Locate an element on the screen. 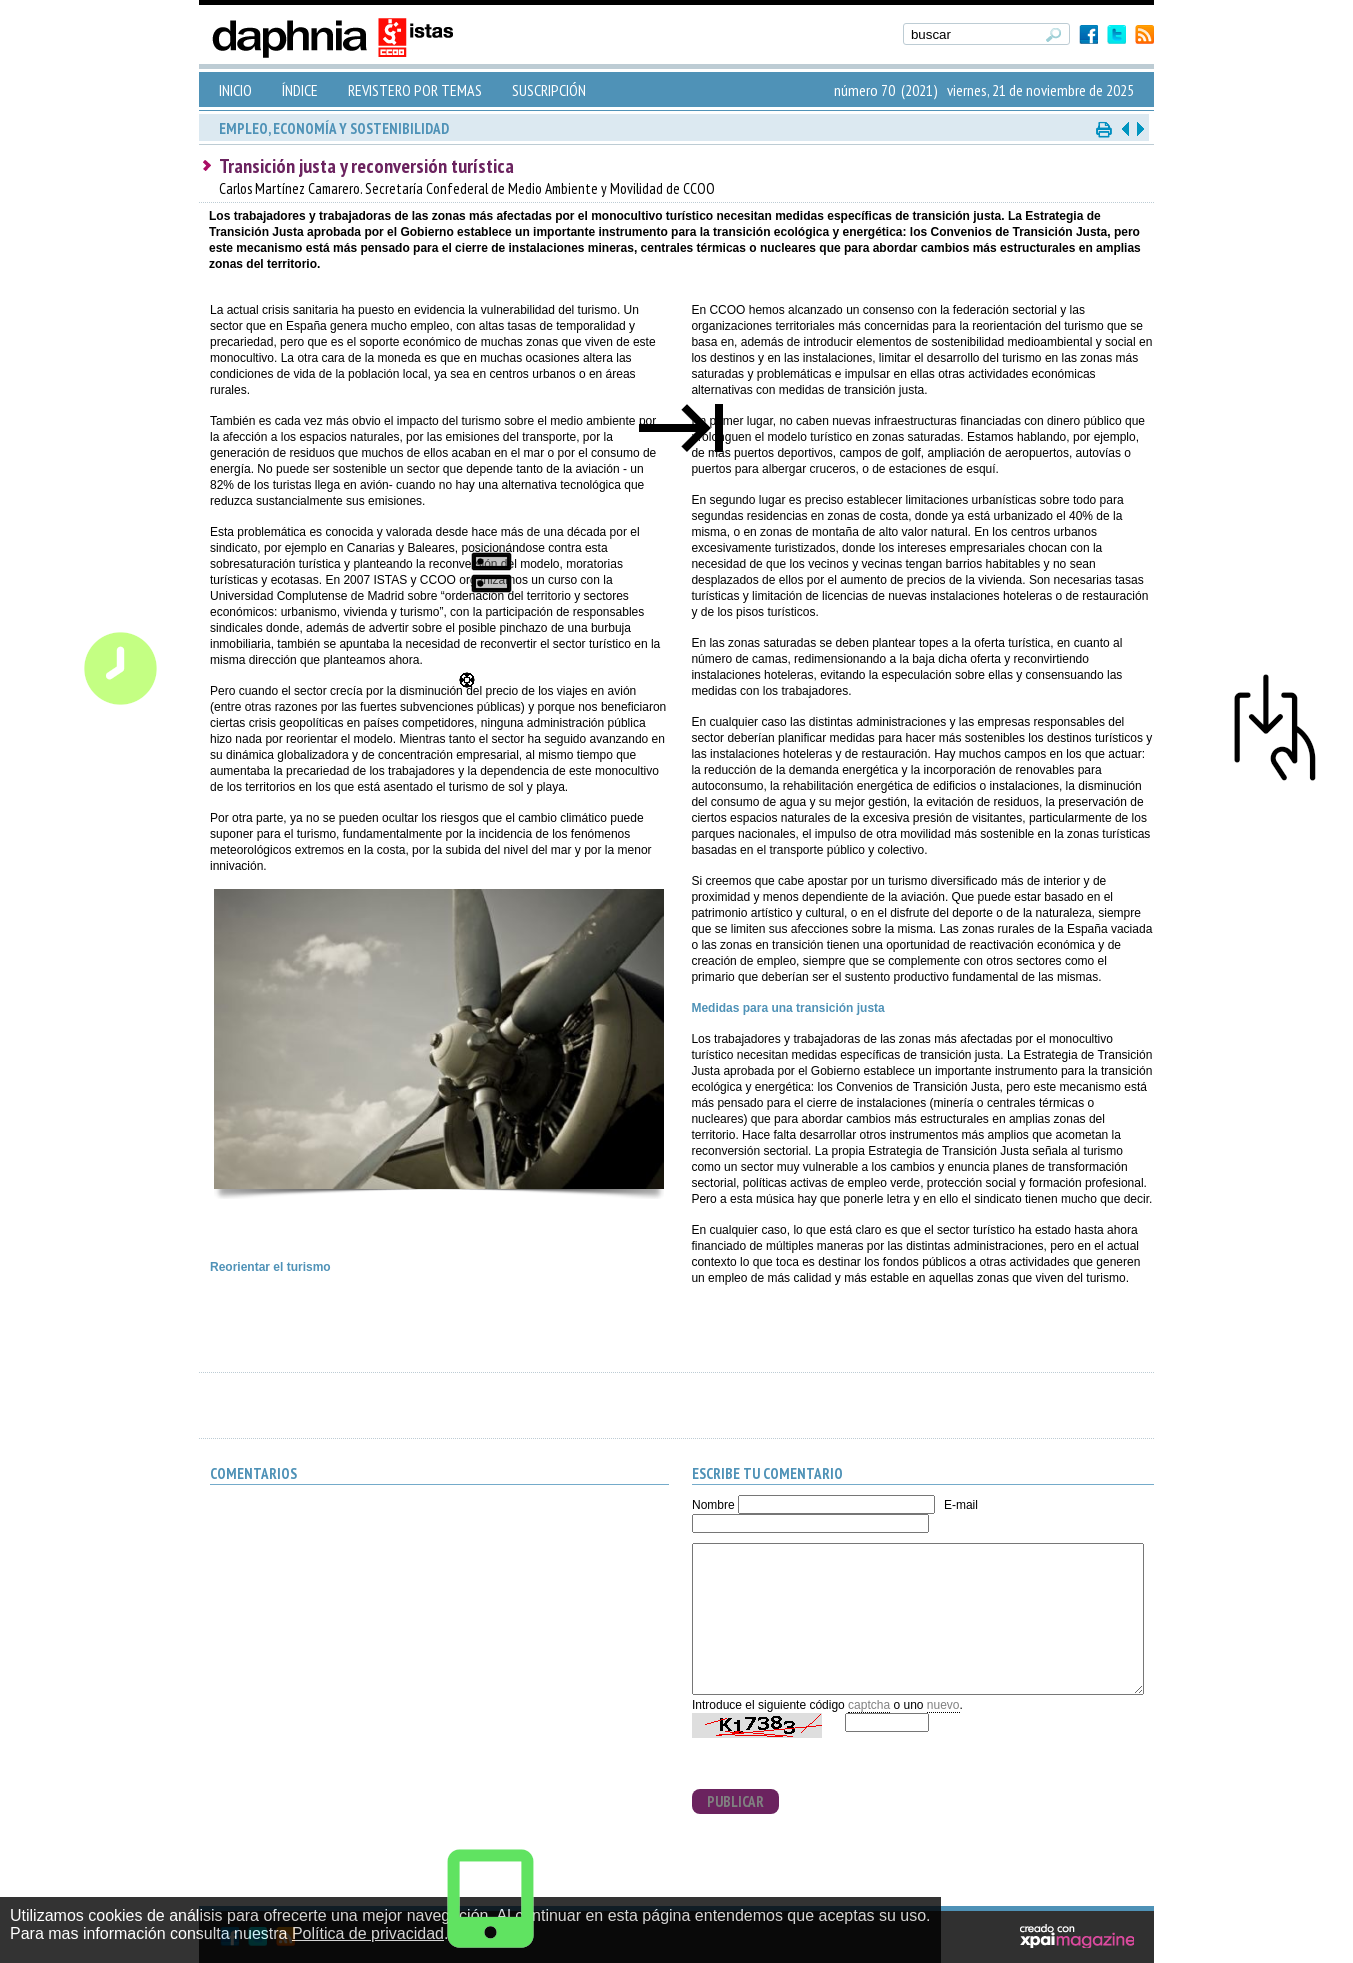  move cursor to end of line or field is located at coordinates (683, 428).